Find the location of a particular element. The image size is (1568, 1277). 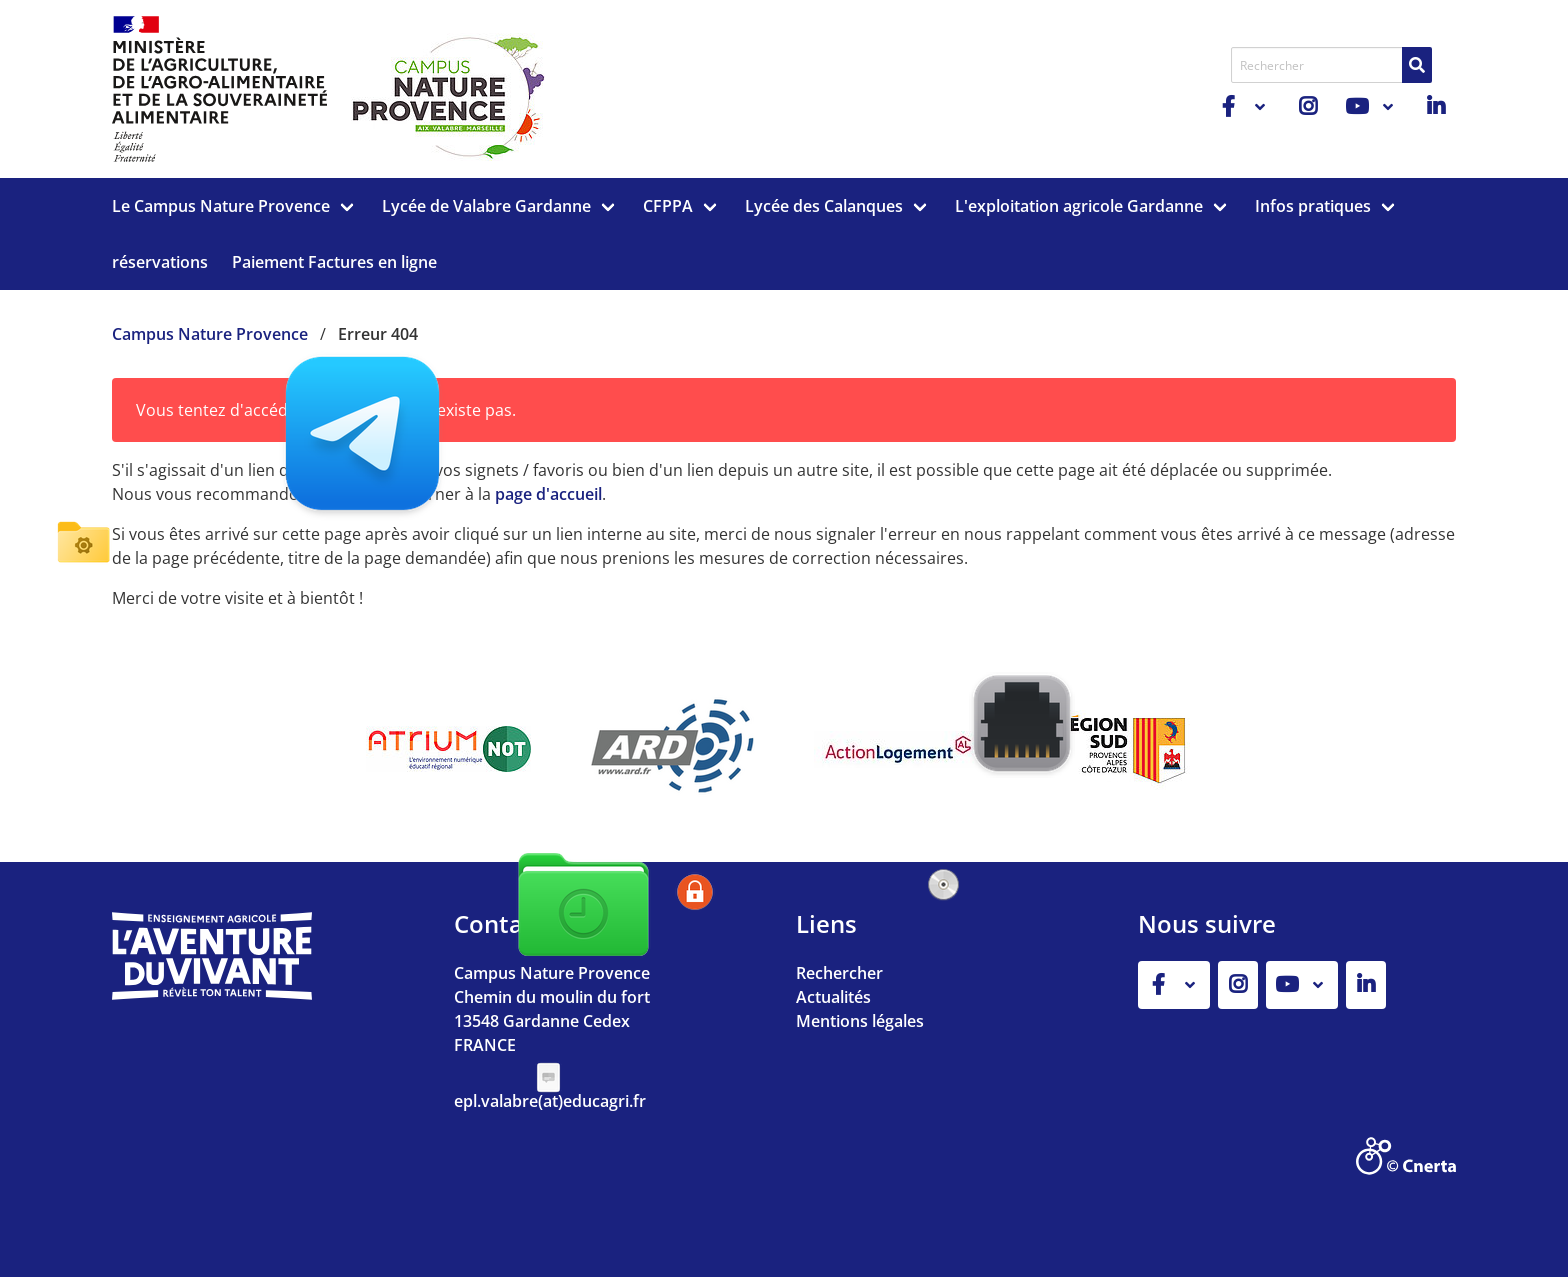

configure DSL network connection settings is located at coordinates (1022, 725).